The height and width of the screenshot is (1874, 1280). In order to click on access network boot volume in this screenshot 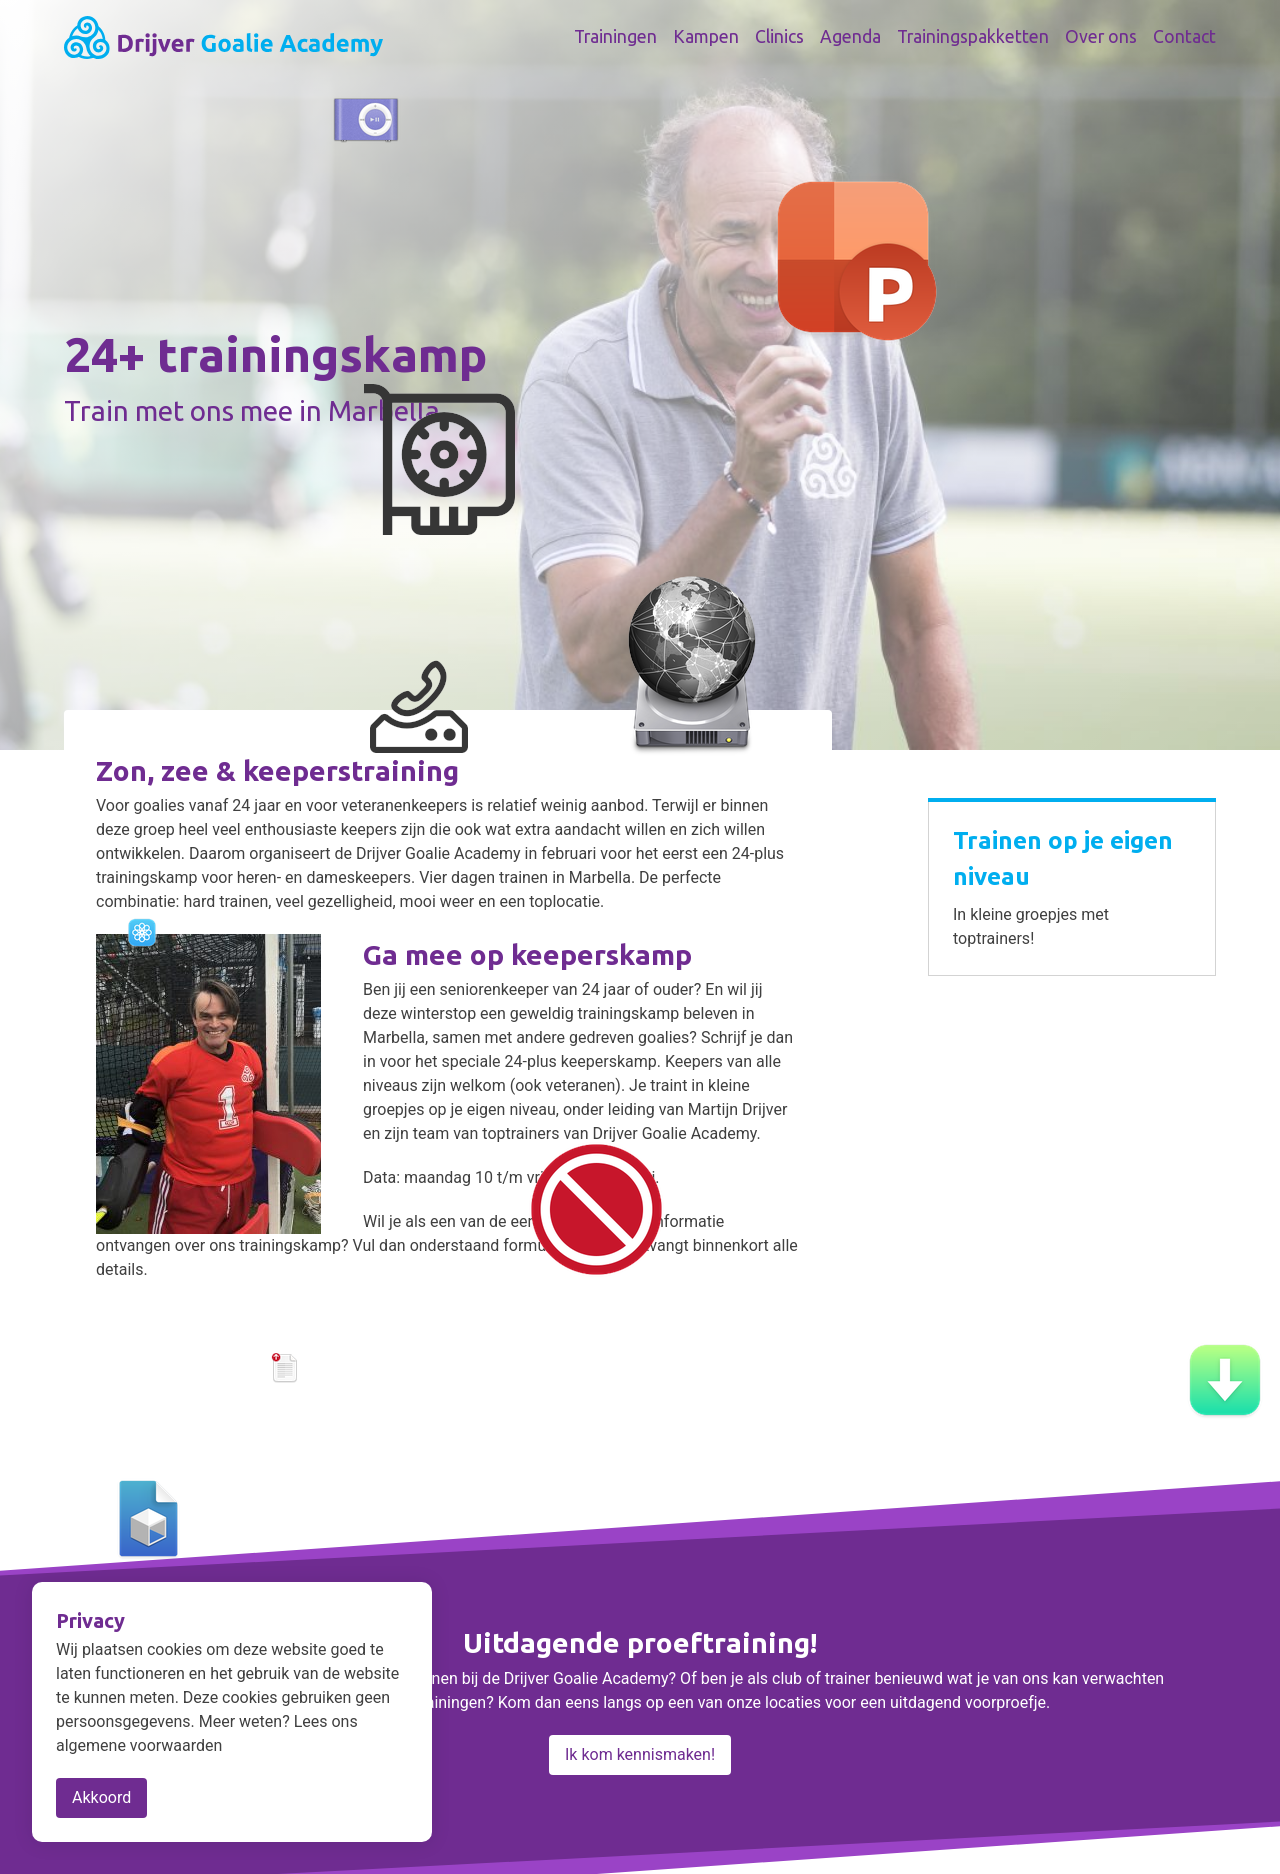, I will do `click(686, 665)`.